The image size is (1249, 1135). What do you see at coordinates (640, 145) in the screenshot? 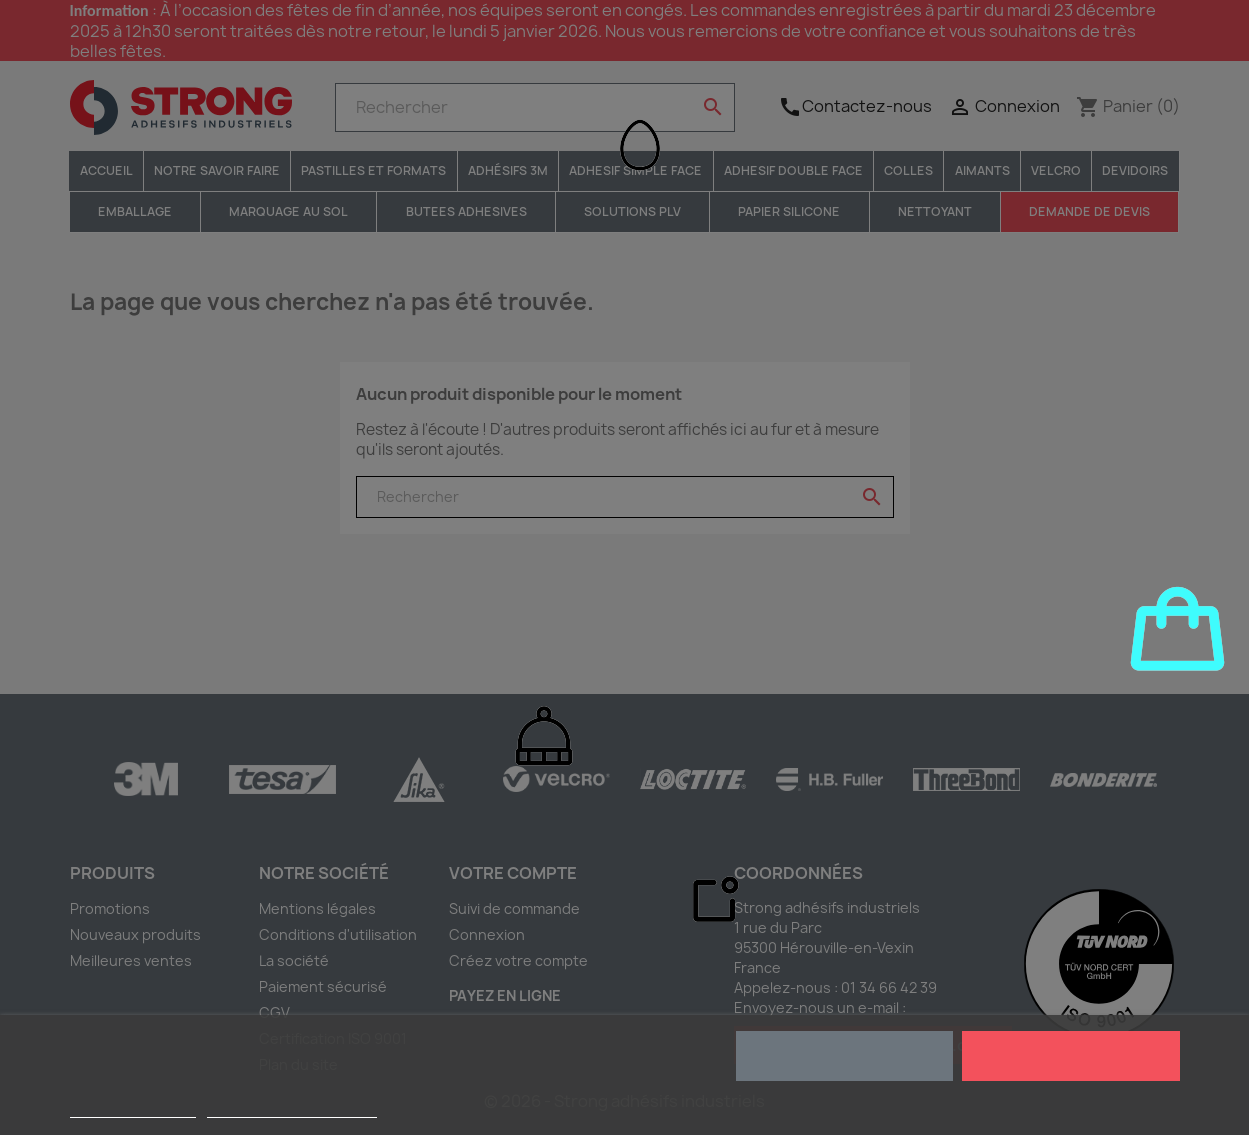
I see `indicates breakfast or food-related content` at bounding box center [640, 145].